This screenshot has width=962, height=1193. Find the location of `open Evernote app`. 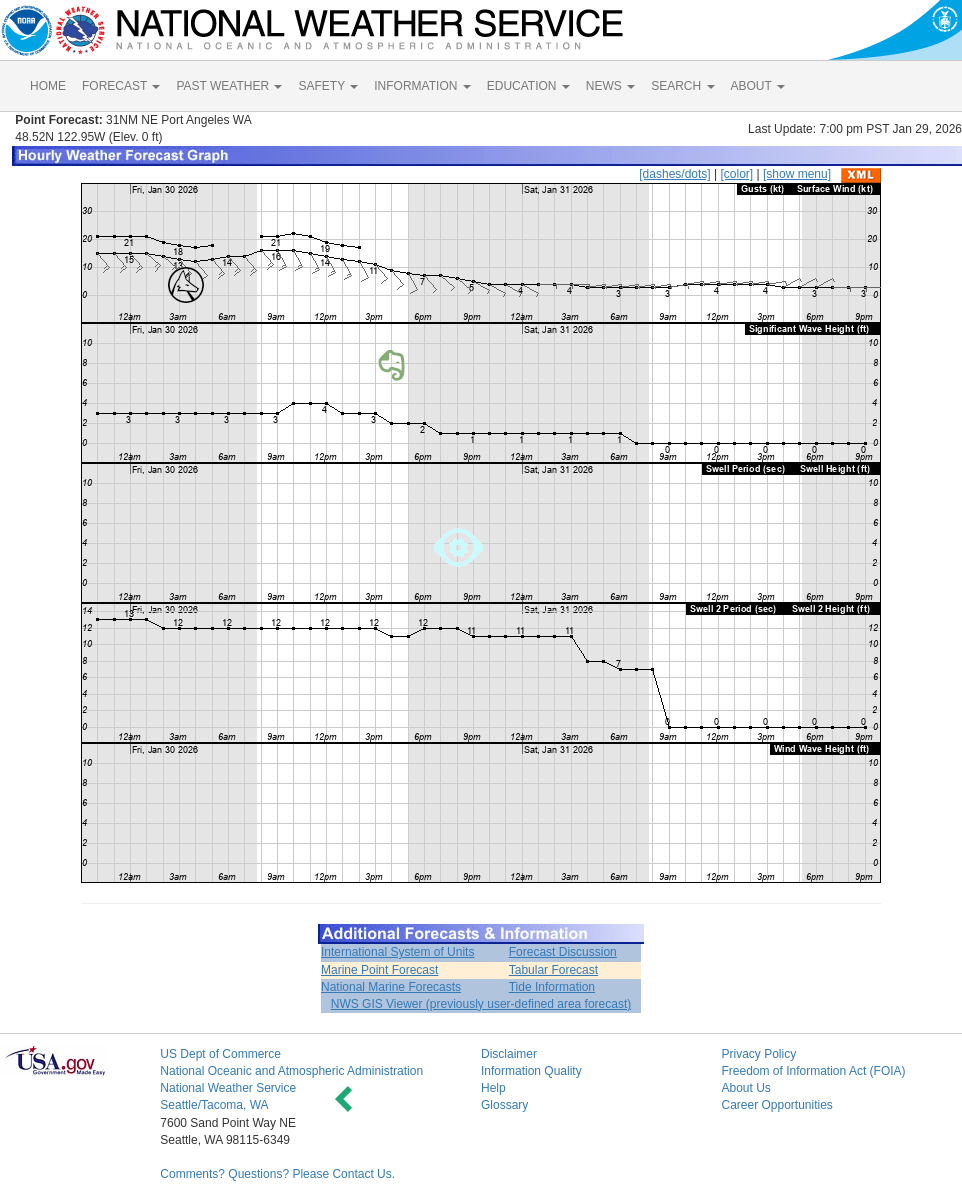

open Evernote app is located at coordinates (391, 364).